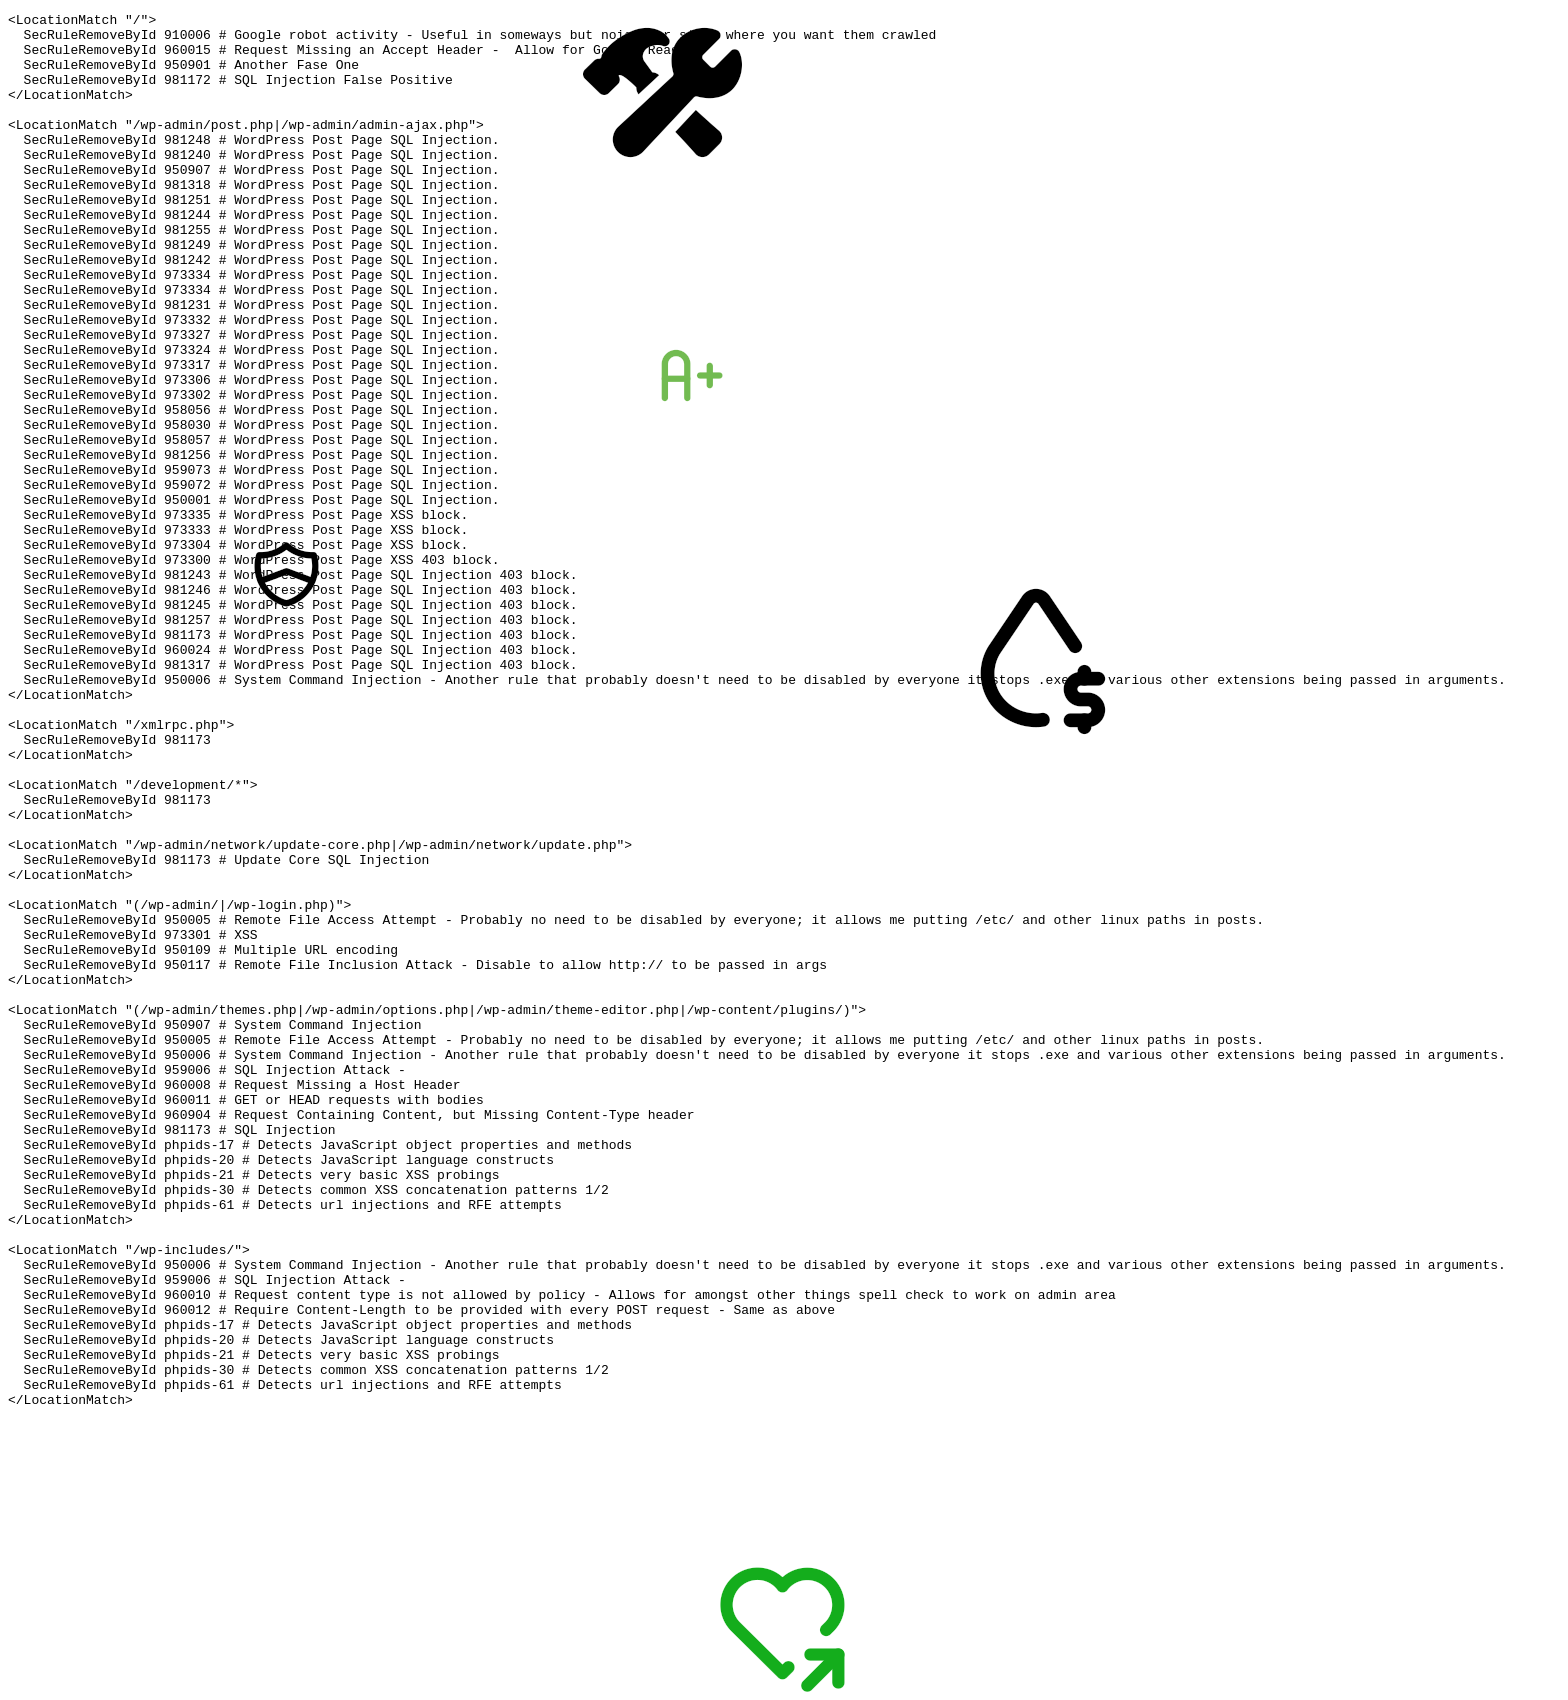 The image size is (1568, 1700). I want to click on access settings or configuration options, so click(662, 92).